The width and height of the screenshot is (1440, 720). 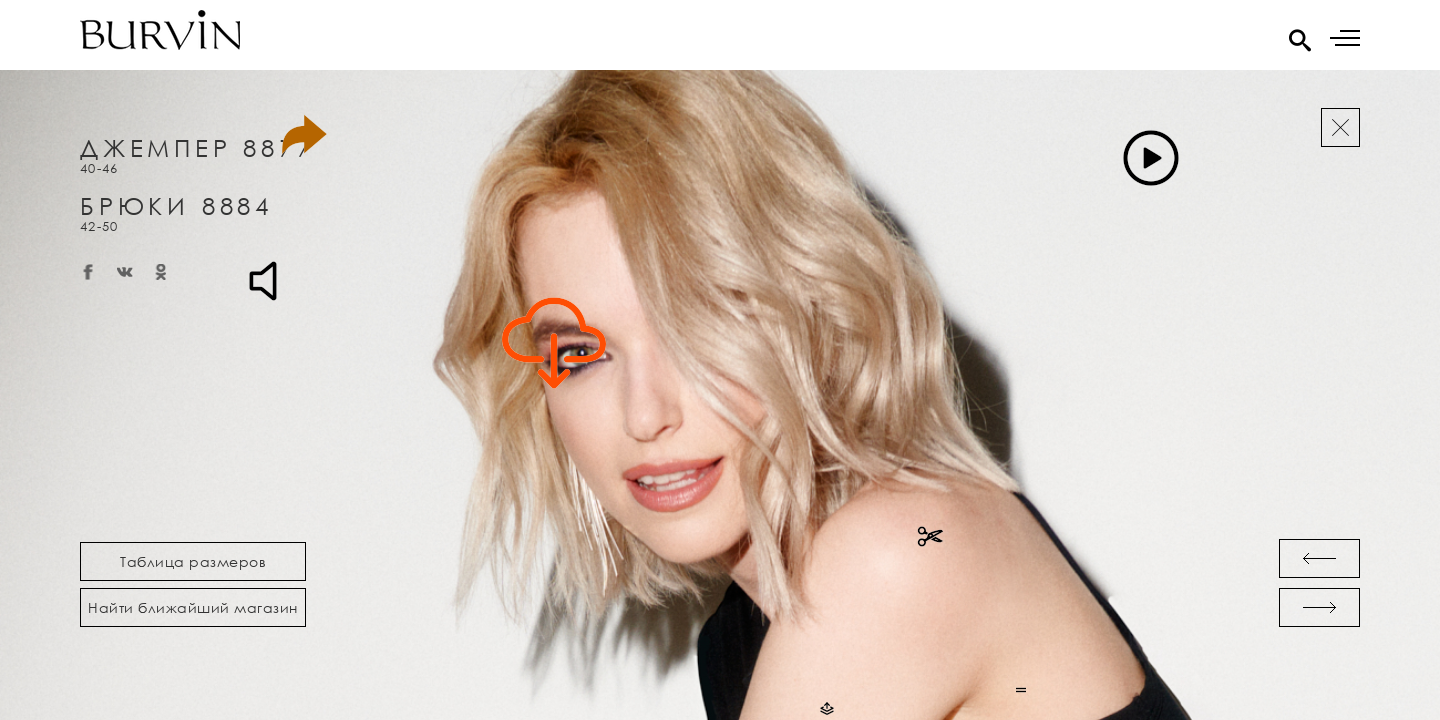 I want to click on share or forward content, so click(x=304, y=134).